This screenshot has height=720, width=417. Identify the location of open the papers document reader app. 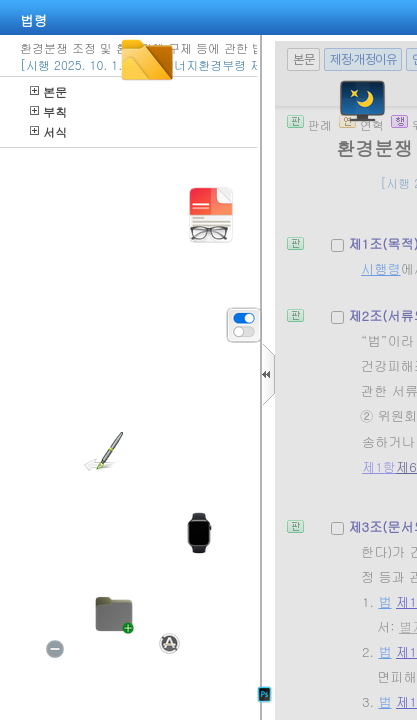
(211, 215).